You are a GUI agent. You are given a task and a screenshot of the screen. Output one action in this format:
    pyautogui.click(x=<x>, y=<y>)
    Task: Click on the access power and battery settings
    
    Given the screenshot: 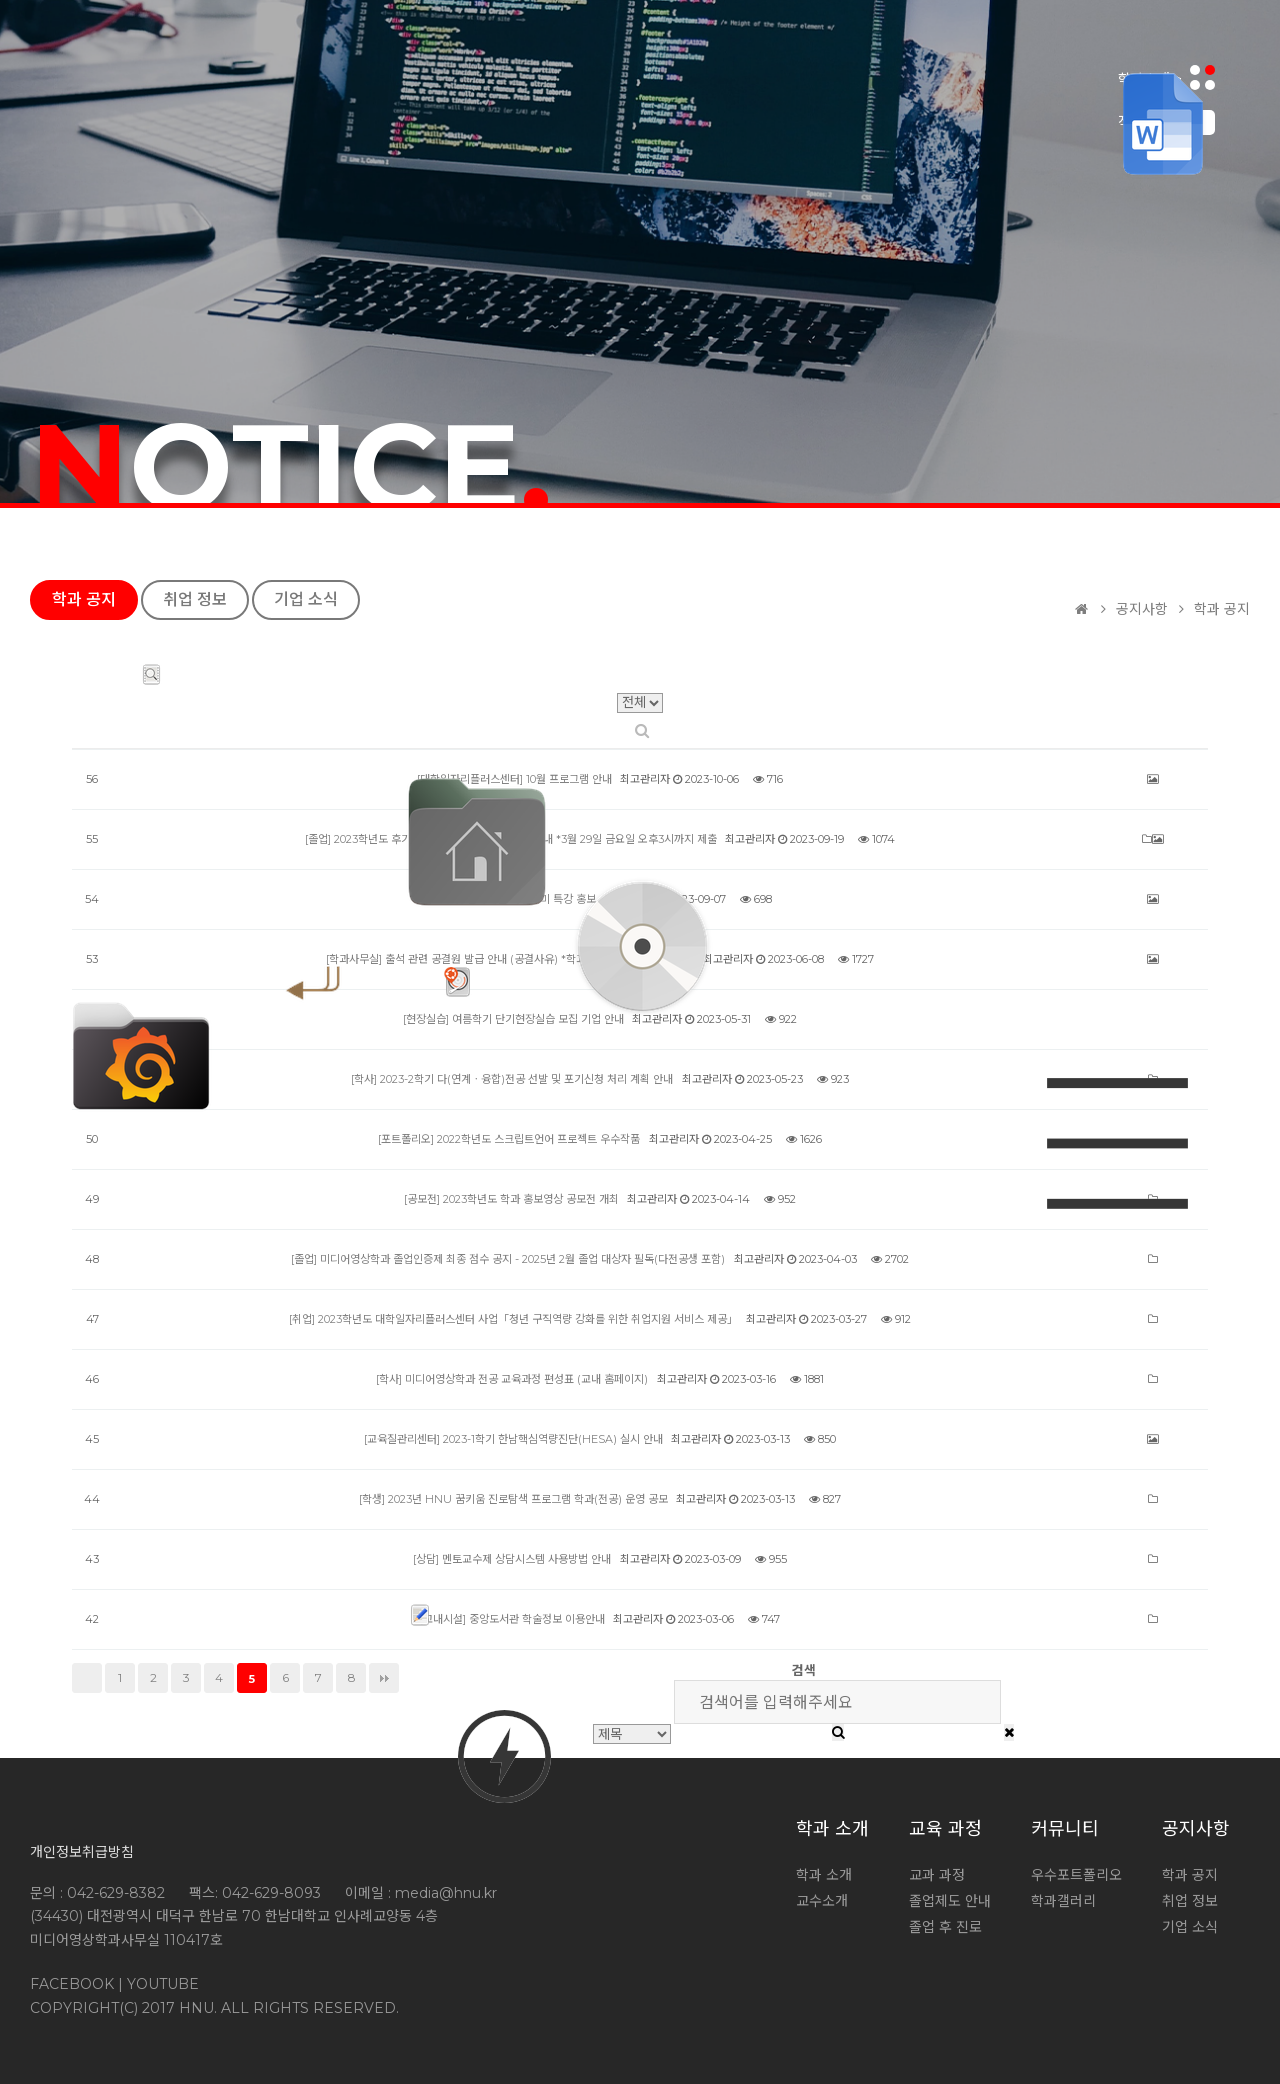 What is the action you would take?
    pyautogui.click(x=504, y=1756)
    